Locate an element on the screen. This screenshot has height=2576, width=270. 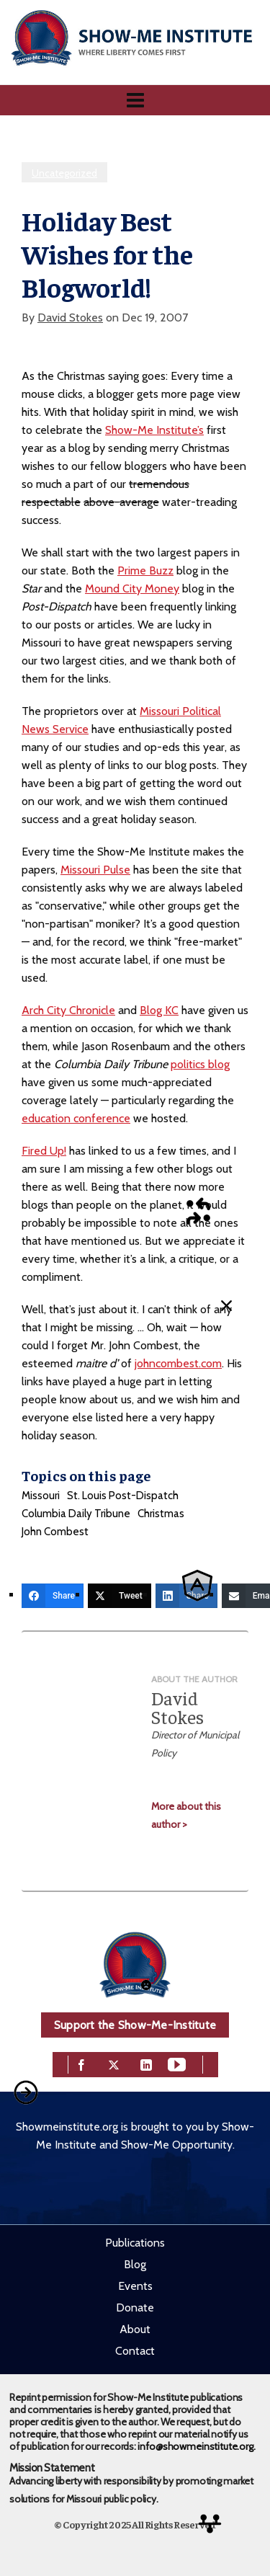
merge or converge items to endpoints is located at coordinates (198, 1212).